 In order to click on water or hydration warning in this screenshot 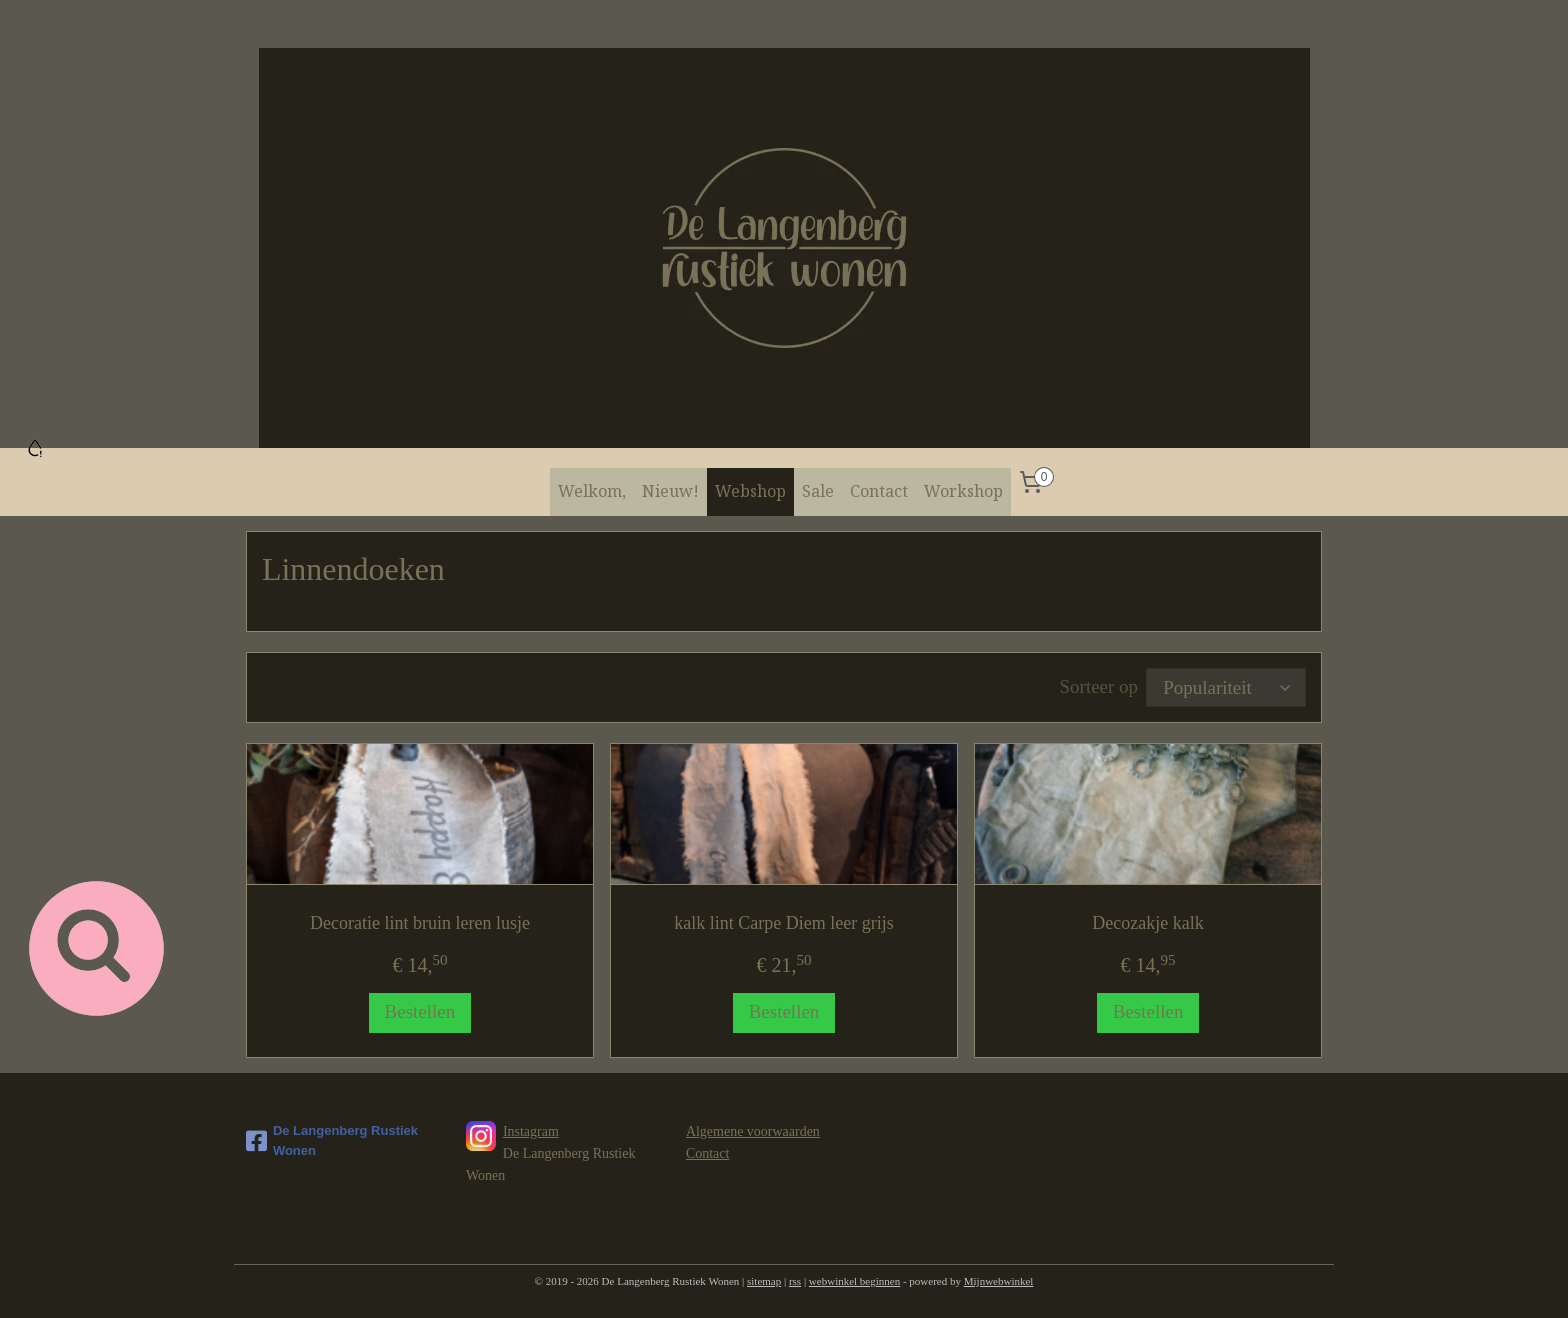, I will do `click(35, 448)`.